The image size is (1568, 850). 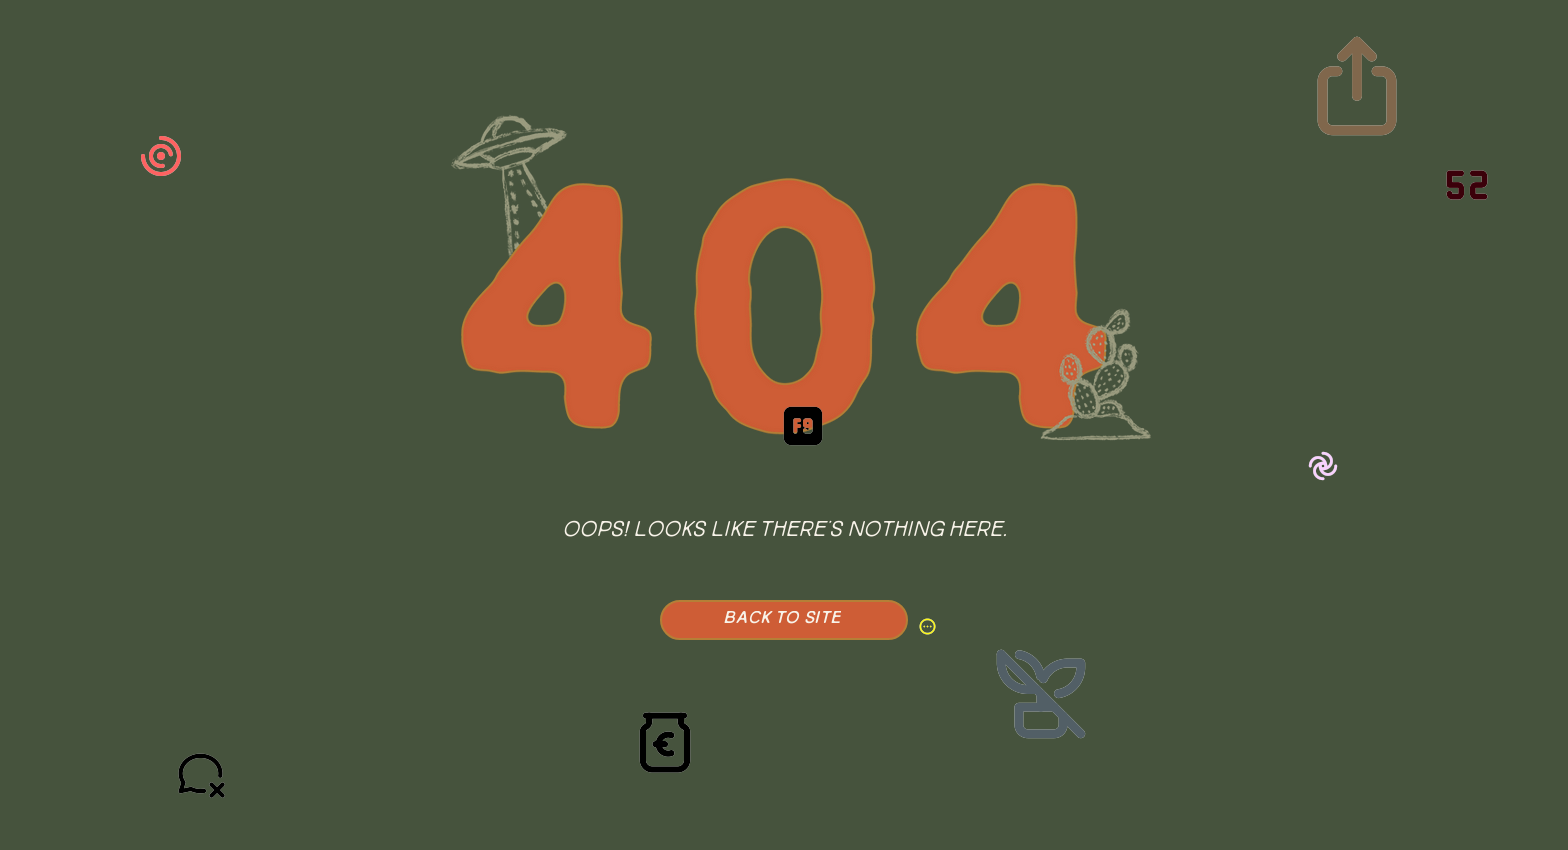 I want to click on keyboard shortcut indicator for F9 function key, so click(x=803, y=426).